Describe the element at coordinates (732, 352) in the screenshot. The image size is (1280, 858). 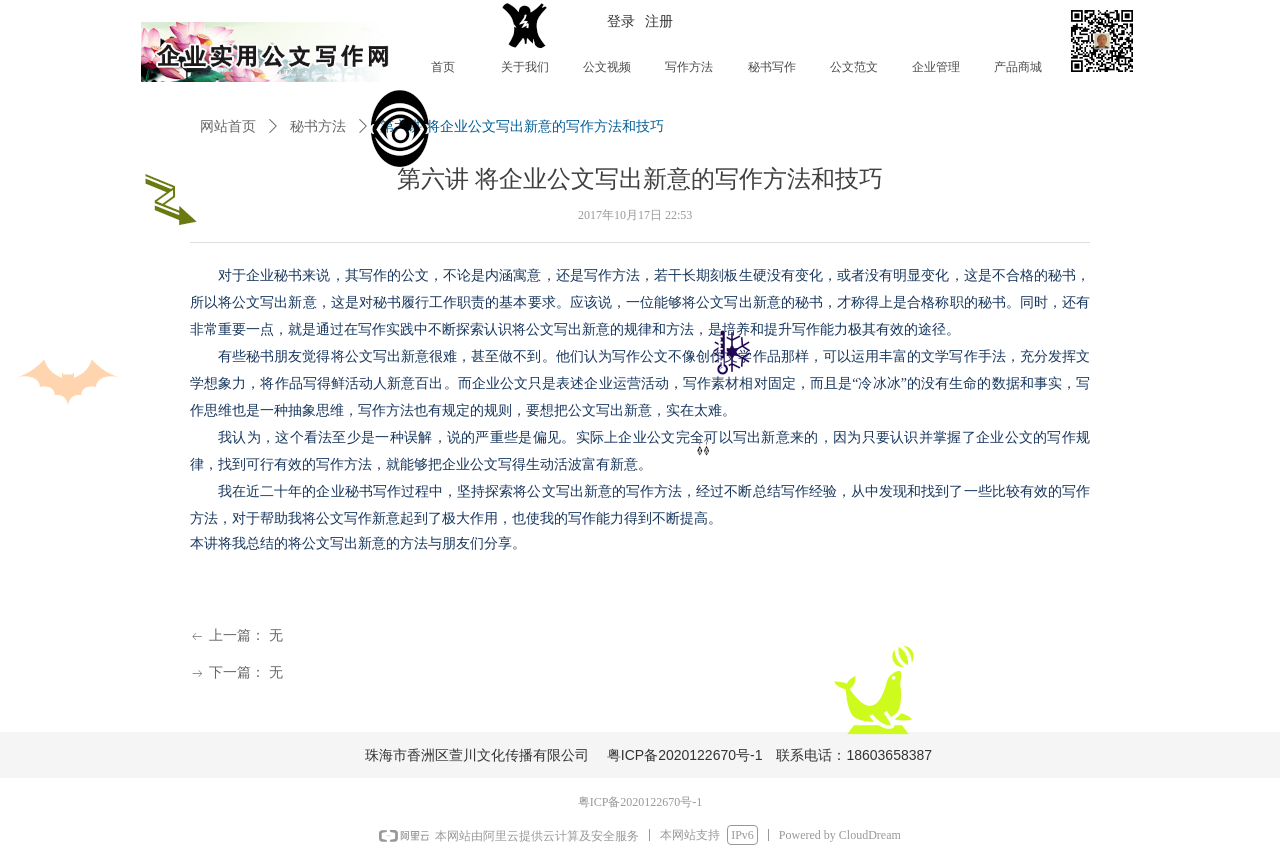
I see `indicates cold temperature or low reading` at that location.